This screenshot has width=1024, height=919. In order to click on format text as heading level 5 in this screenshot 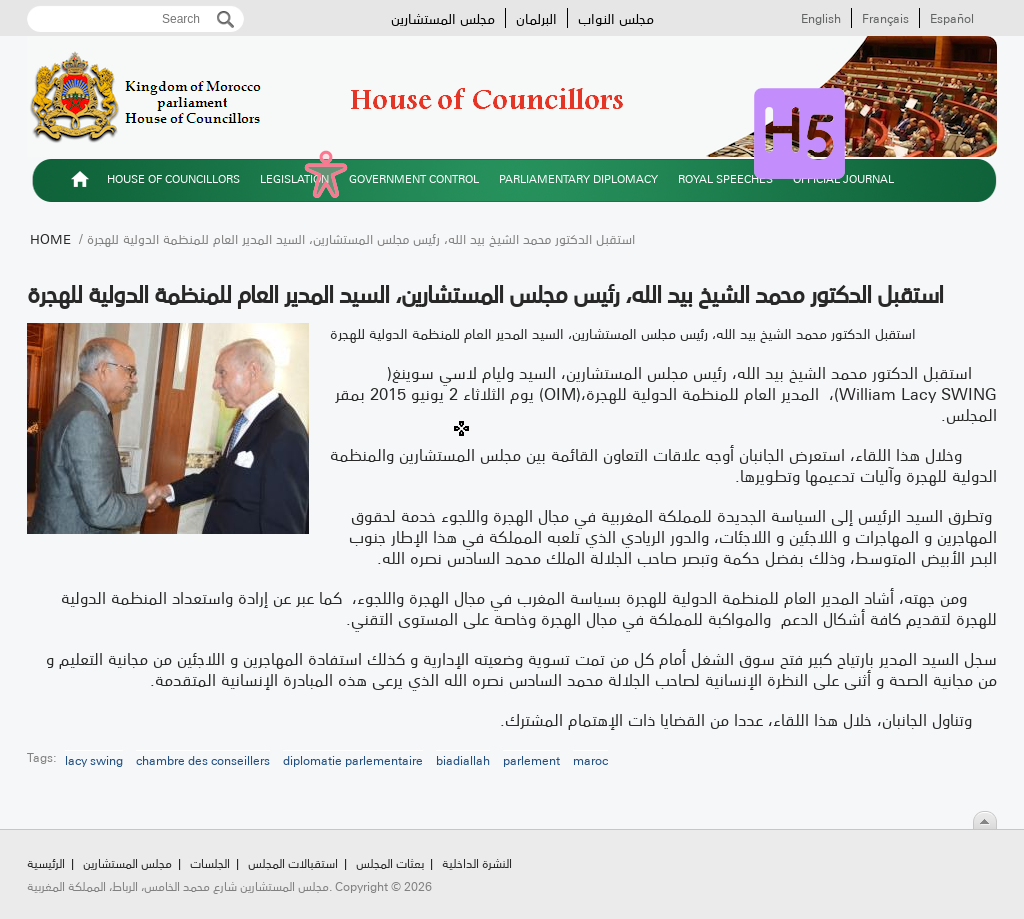, I will do `click(799, 133)`.